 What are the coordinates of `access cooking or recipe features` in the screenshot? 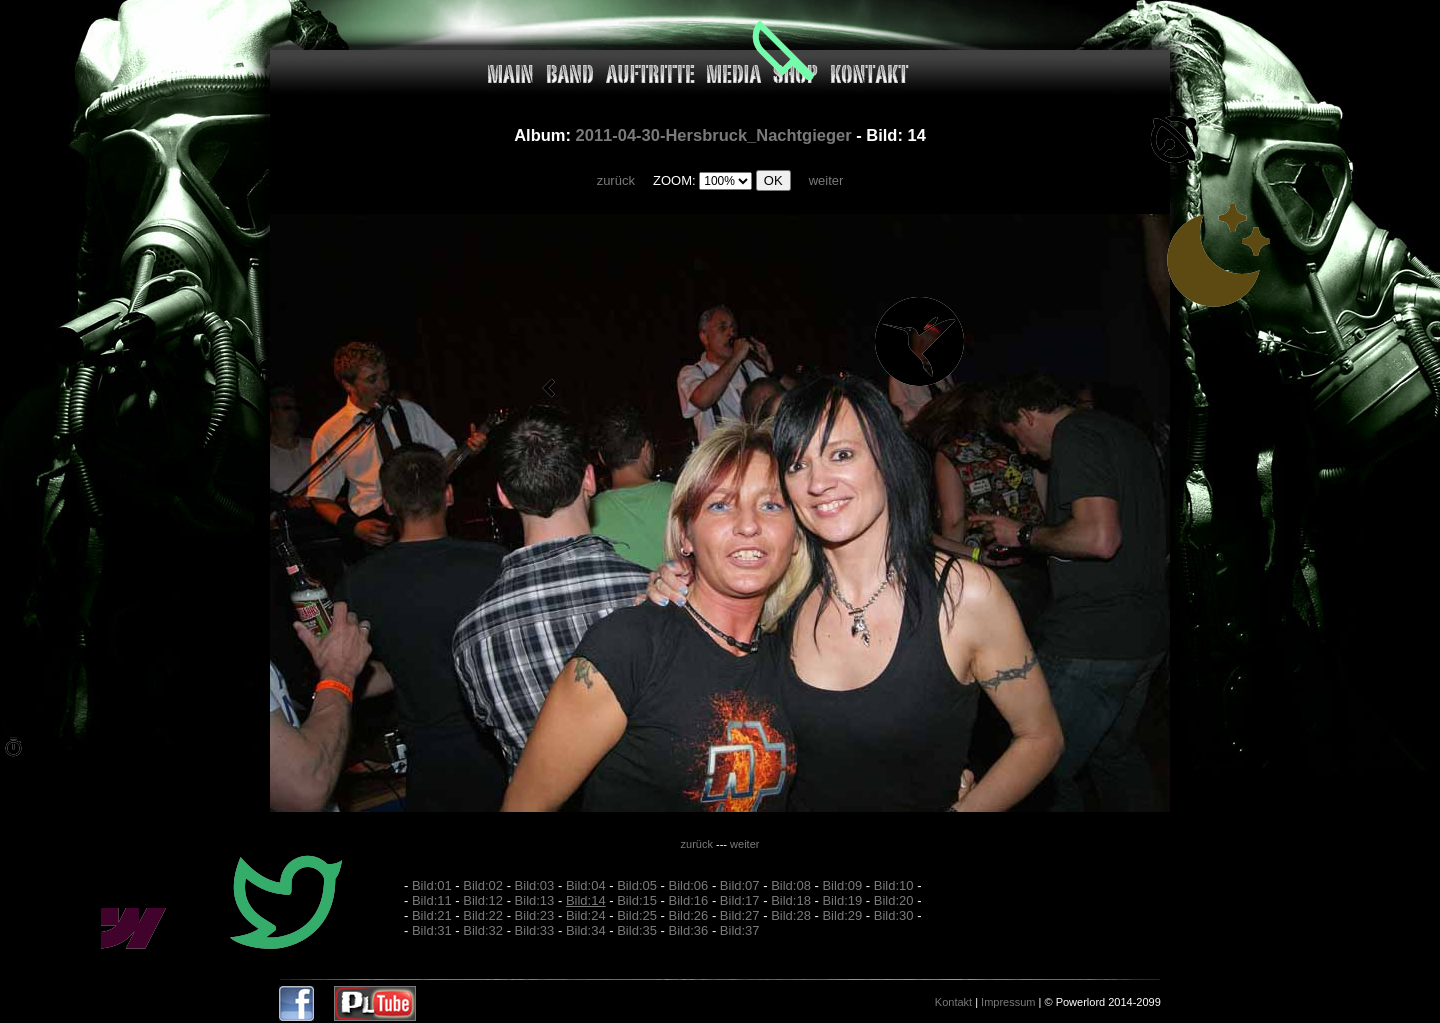 It's located at (782, 51).